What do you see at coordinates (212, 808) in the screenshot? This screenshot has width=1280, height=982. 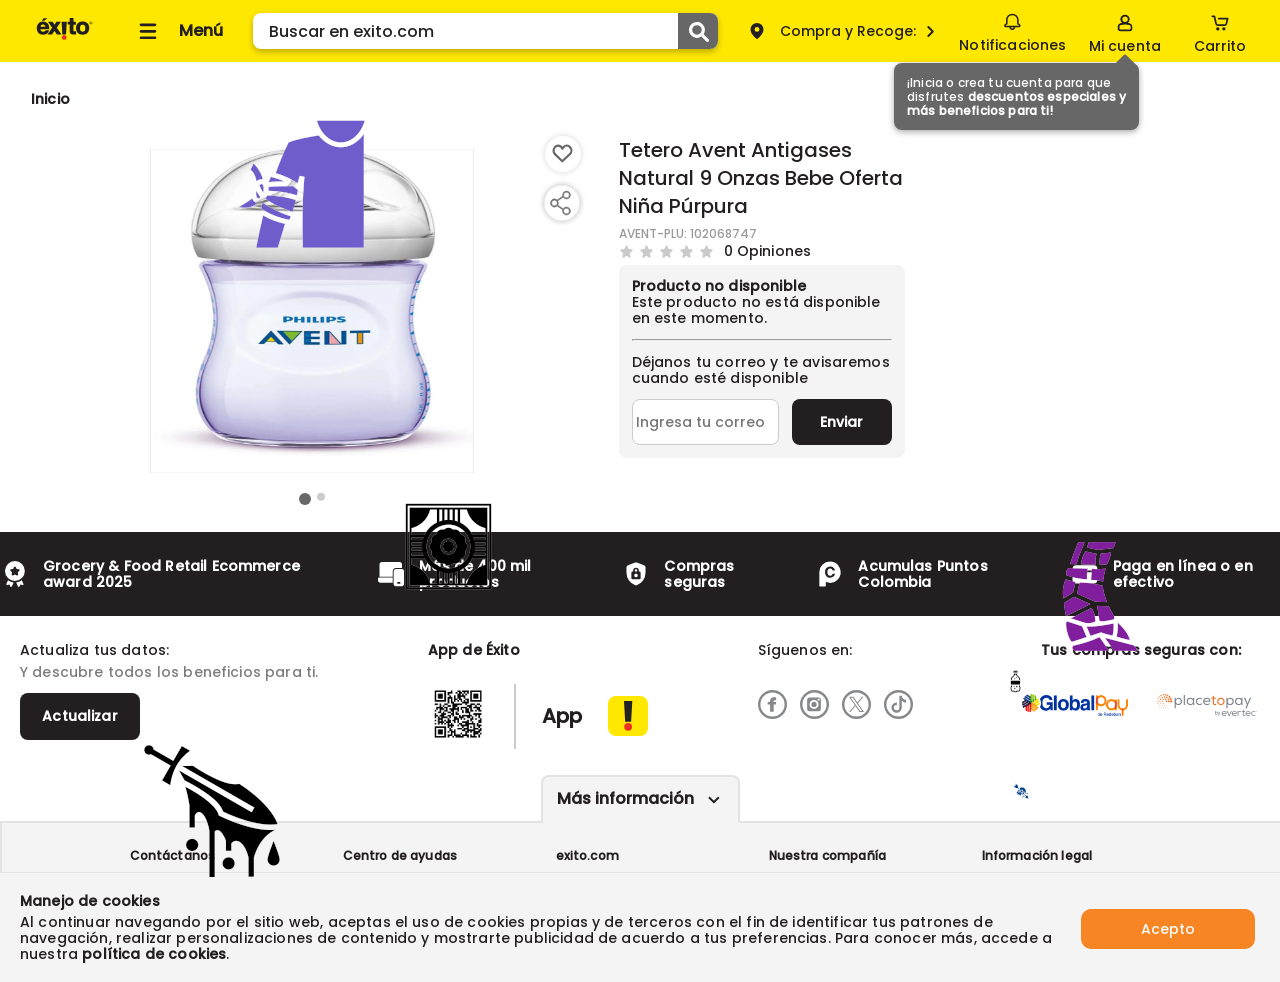 I see `indicates a critical hit or fatal attack in combat` at bounding box center [212, 808].